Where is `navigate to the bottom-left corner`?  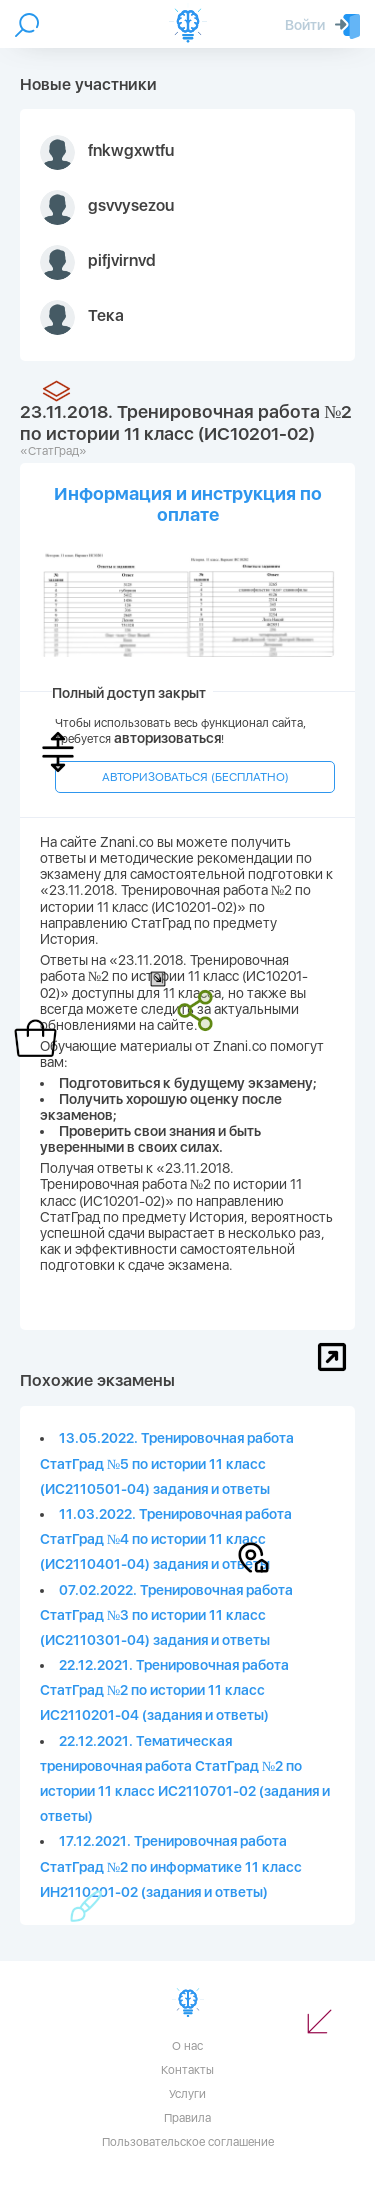
navigate to the bottom-left corner is located at coordinates (319, 2021).